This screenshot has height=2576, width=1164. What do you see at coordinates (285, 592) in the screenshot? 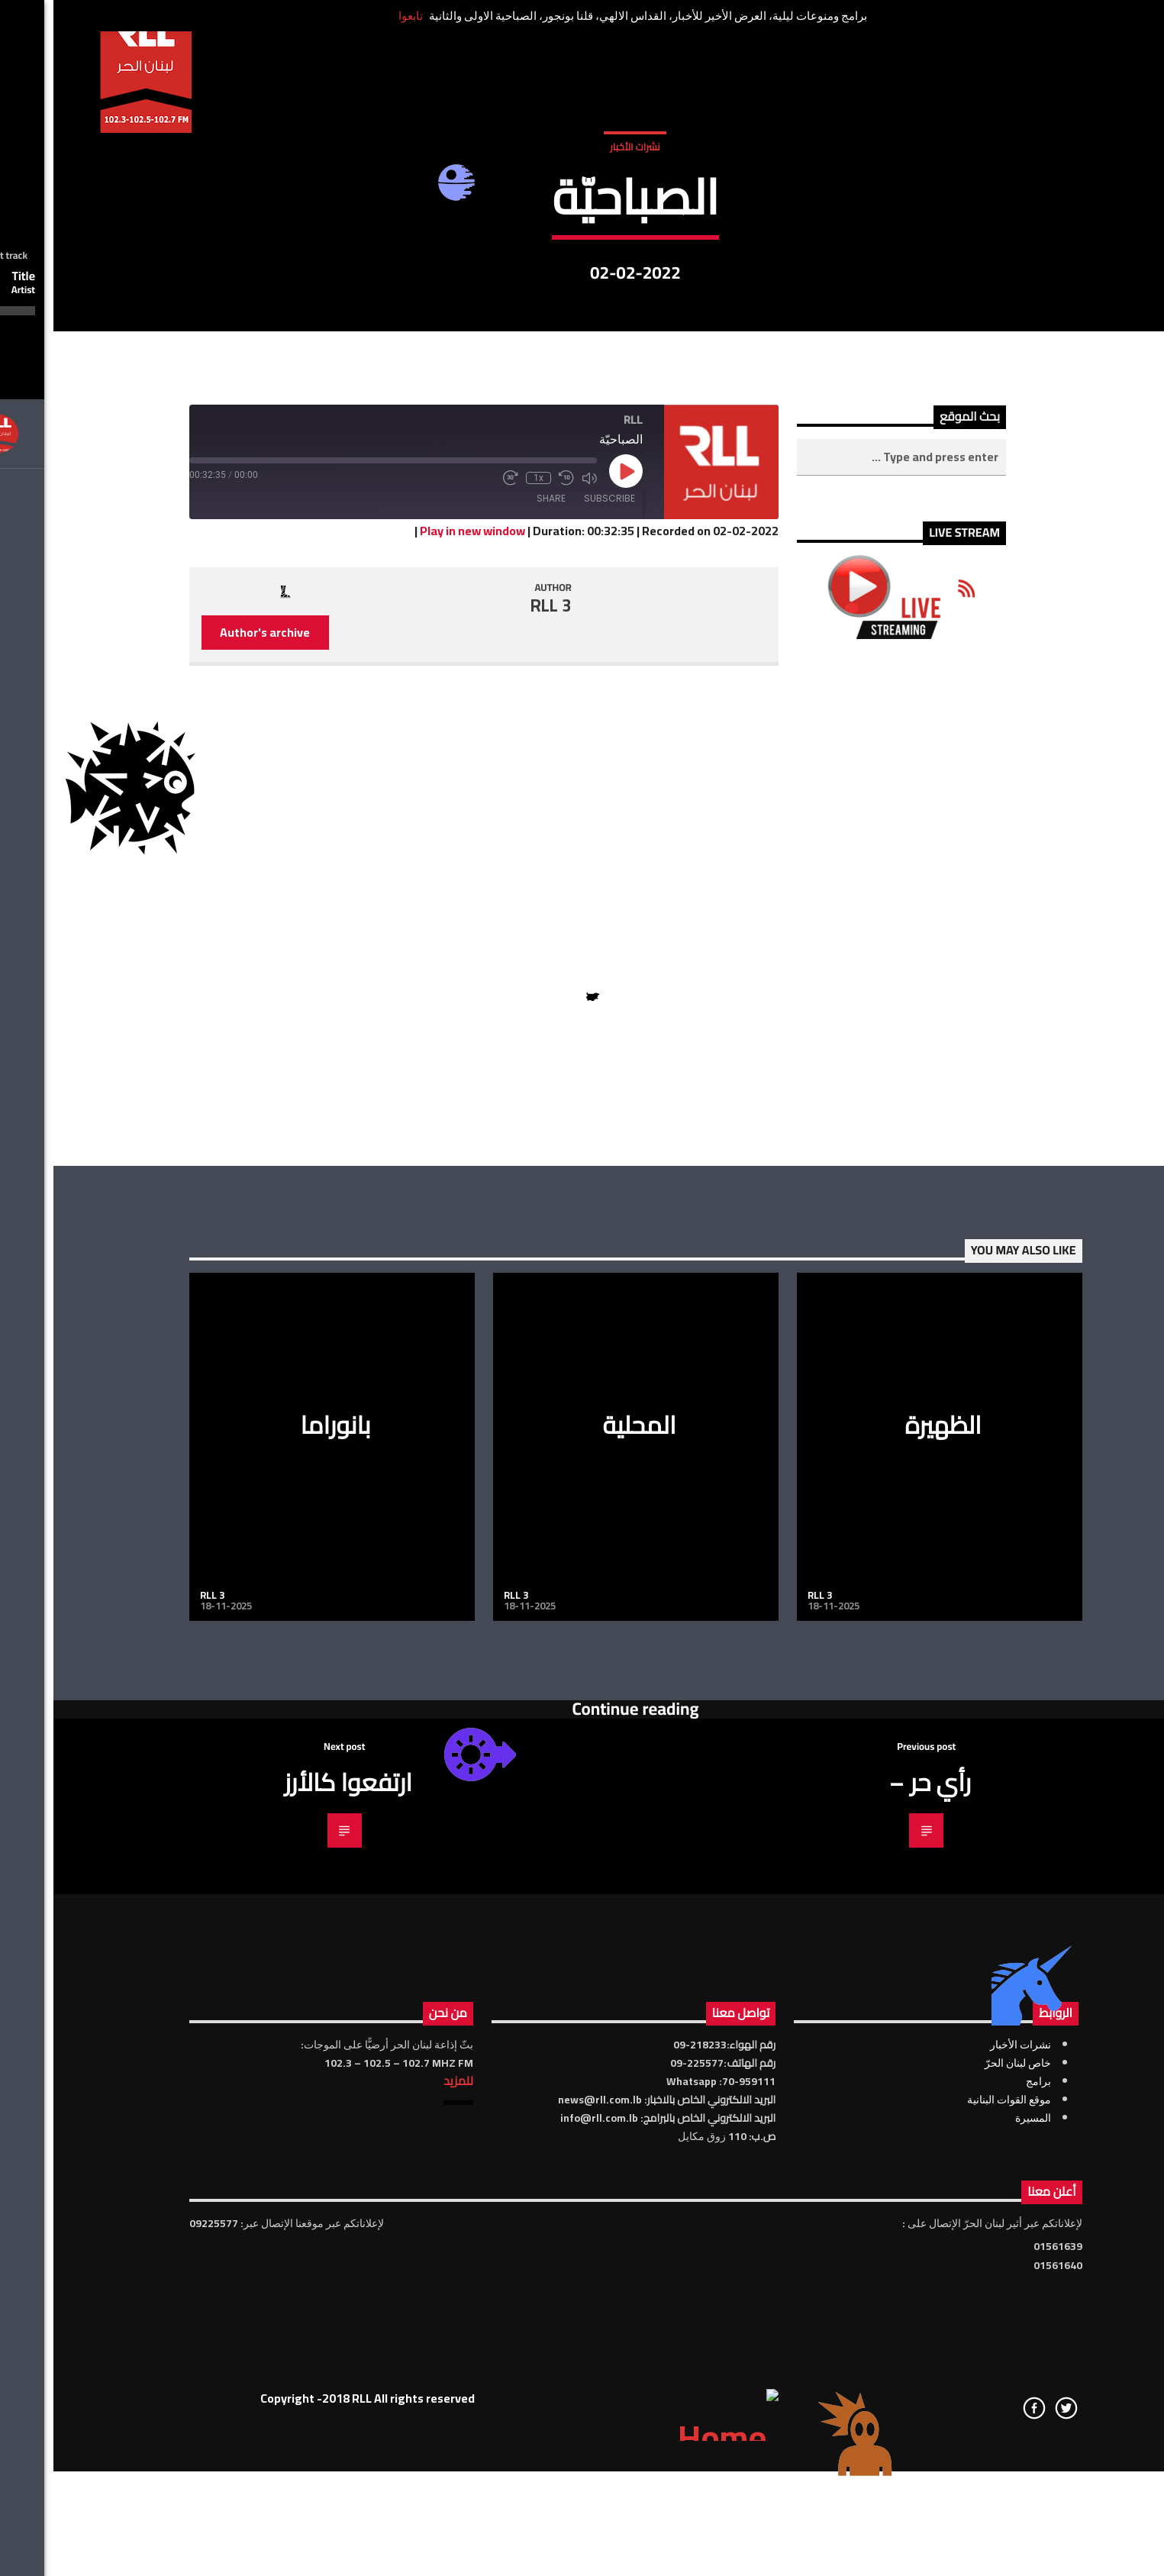
I see `equip armor boots to your character` at bounding box center [285, 592].